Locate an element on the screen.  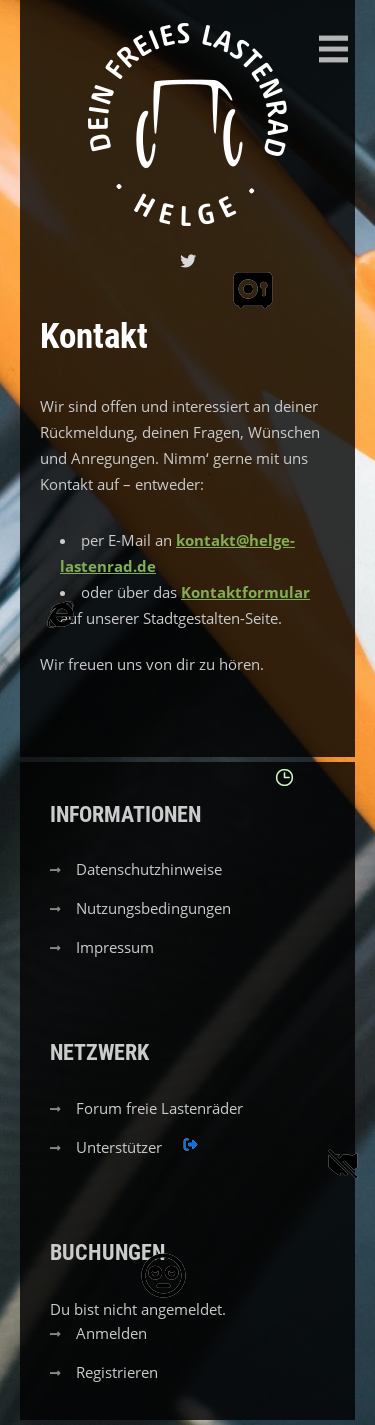
view time or clock settings is located at coordinates (284, 777).